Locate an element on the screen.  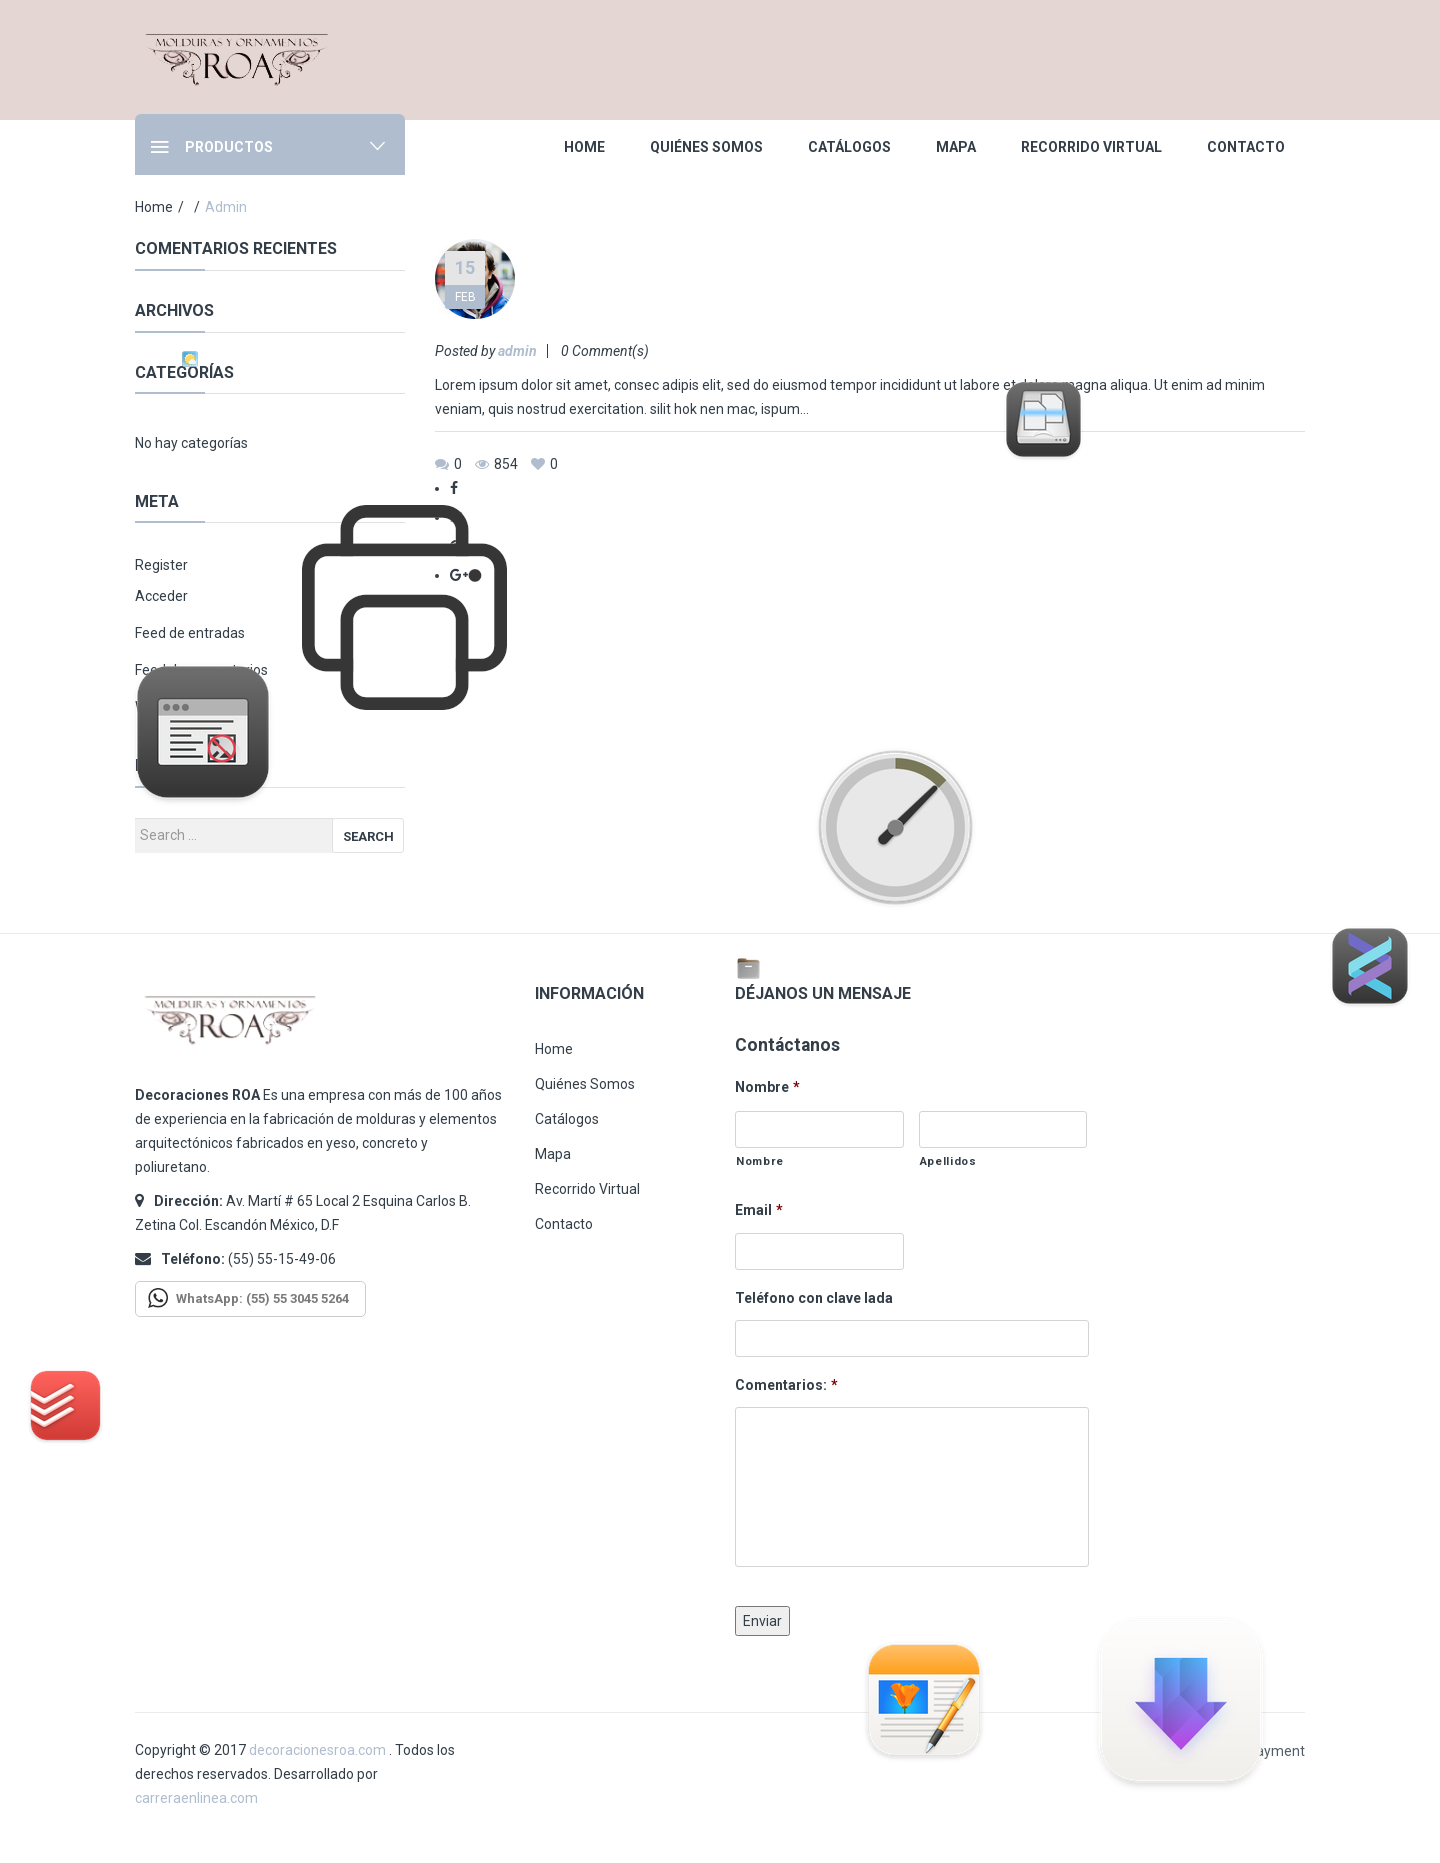
configure ad blocker settings is located at coordinates (203, 732).